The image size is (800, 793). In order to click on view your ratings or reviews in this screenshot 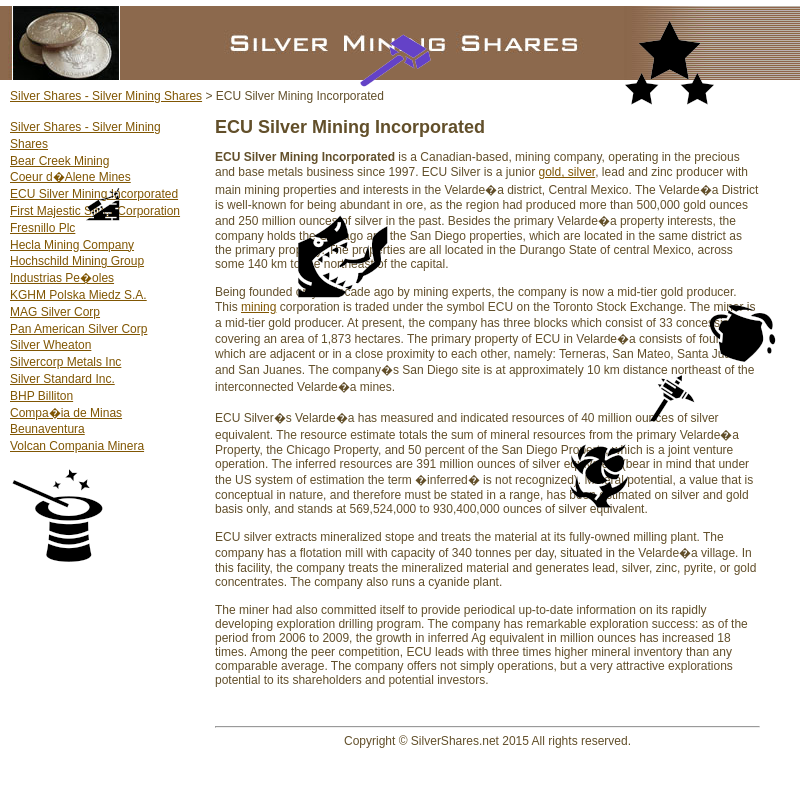, I will do `click(669, 62)`.